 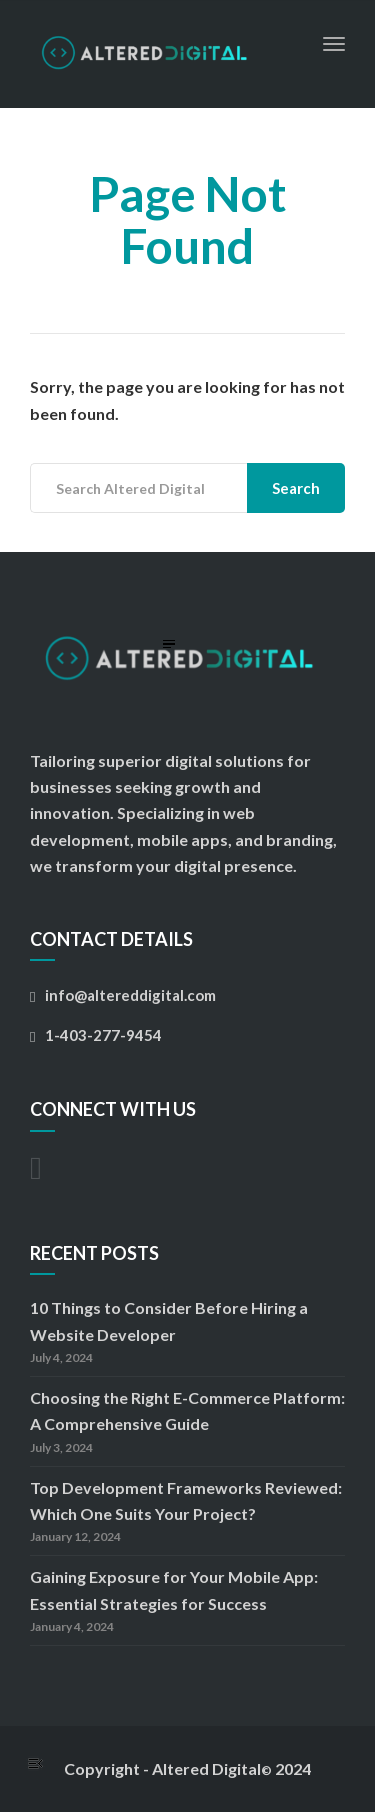 I want to click on view or access notes, so click(x=169, y=644).